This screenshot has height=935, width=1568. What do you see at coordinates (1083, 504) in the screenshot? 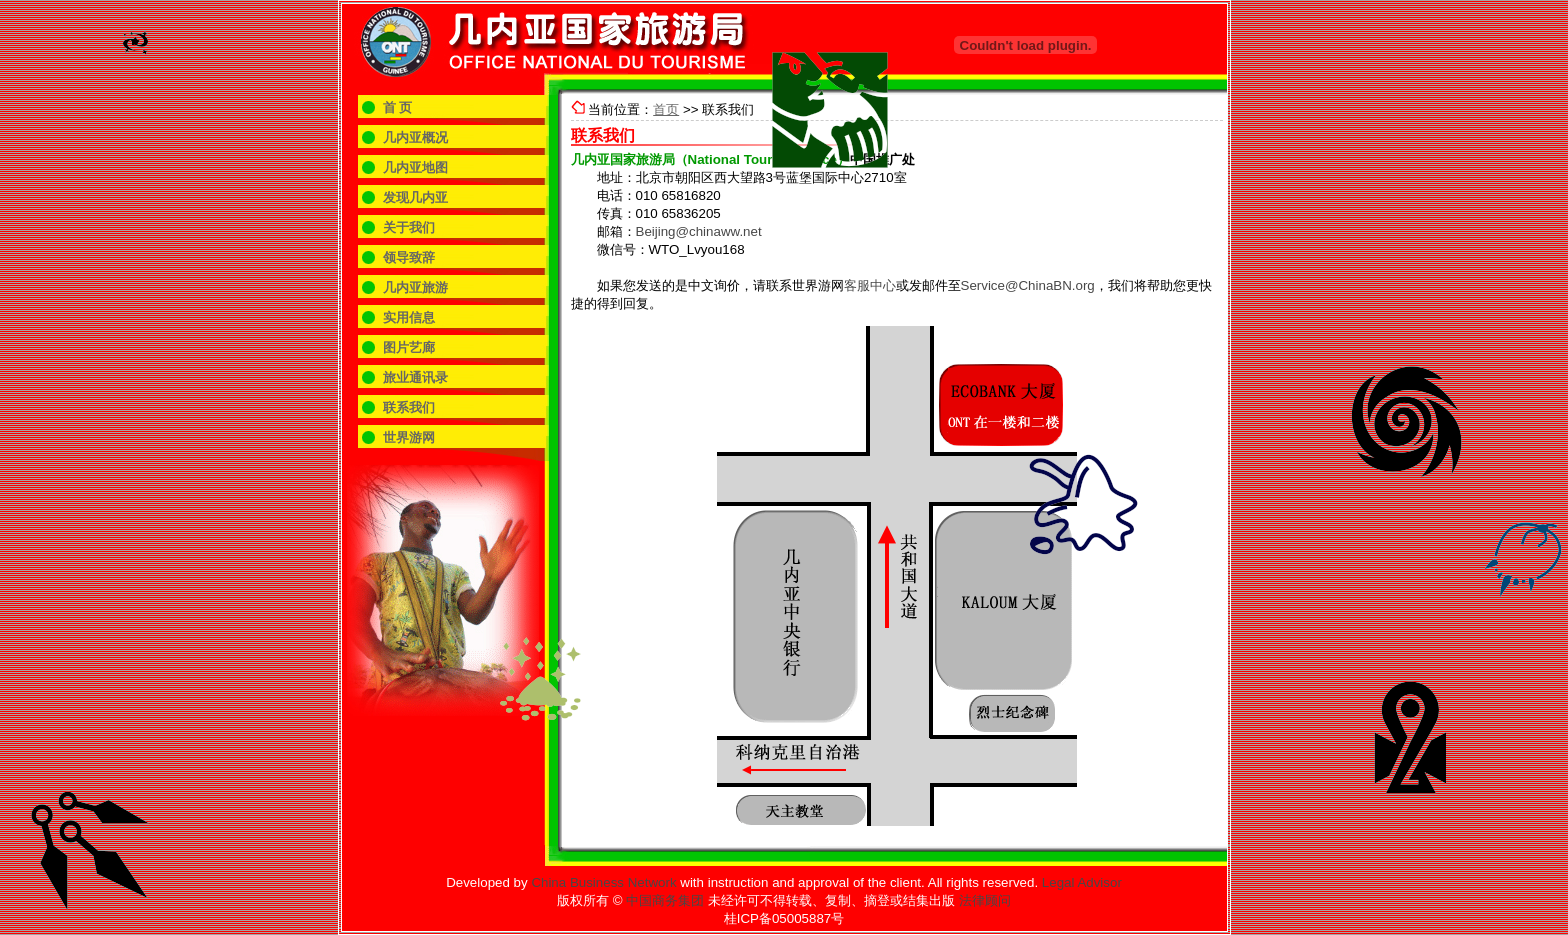
I see `slime or goo enemy in a game interface` at bounding box center [1083, 504].